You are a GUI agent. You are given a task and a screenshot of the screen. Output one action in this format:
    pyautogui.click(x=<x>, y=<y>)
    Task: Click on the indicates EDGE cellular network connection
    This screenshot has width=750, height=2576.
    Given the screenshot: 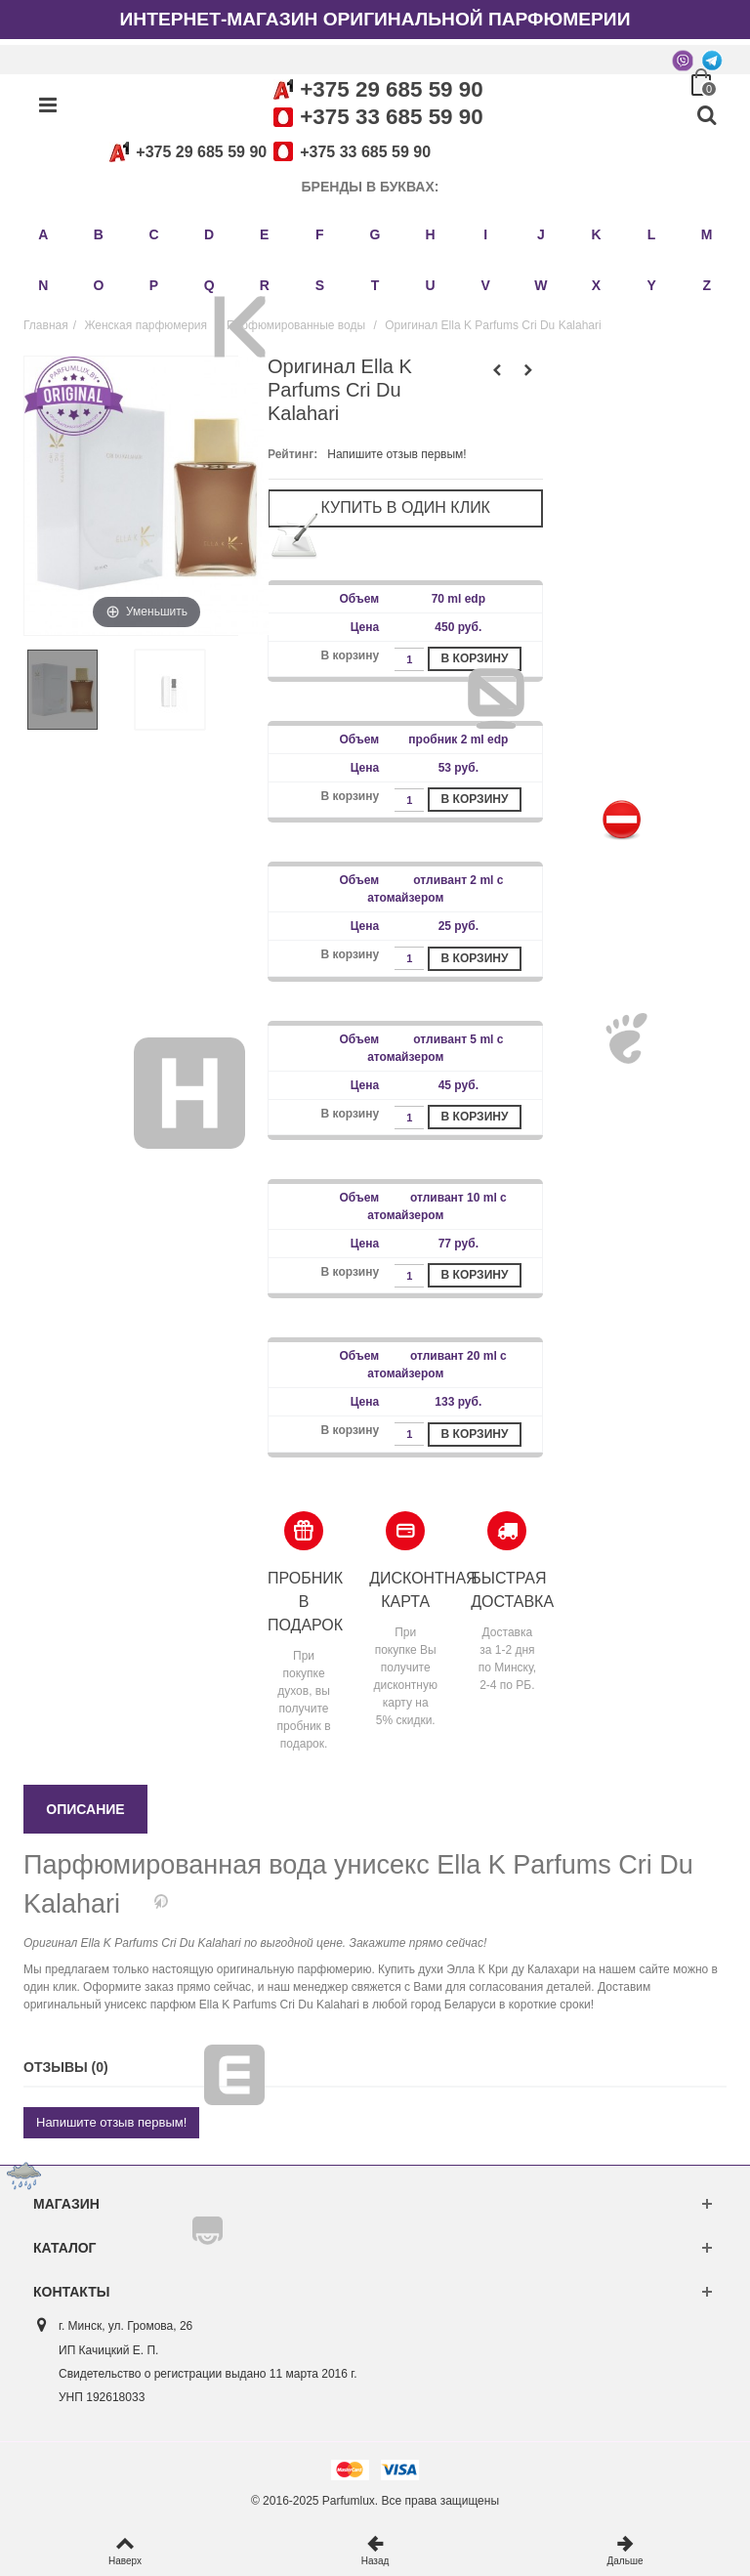 What is the action you would take?
    pyautogui.click(x=234, y=2075)
    